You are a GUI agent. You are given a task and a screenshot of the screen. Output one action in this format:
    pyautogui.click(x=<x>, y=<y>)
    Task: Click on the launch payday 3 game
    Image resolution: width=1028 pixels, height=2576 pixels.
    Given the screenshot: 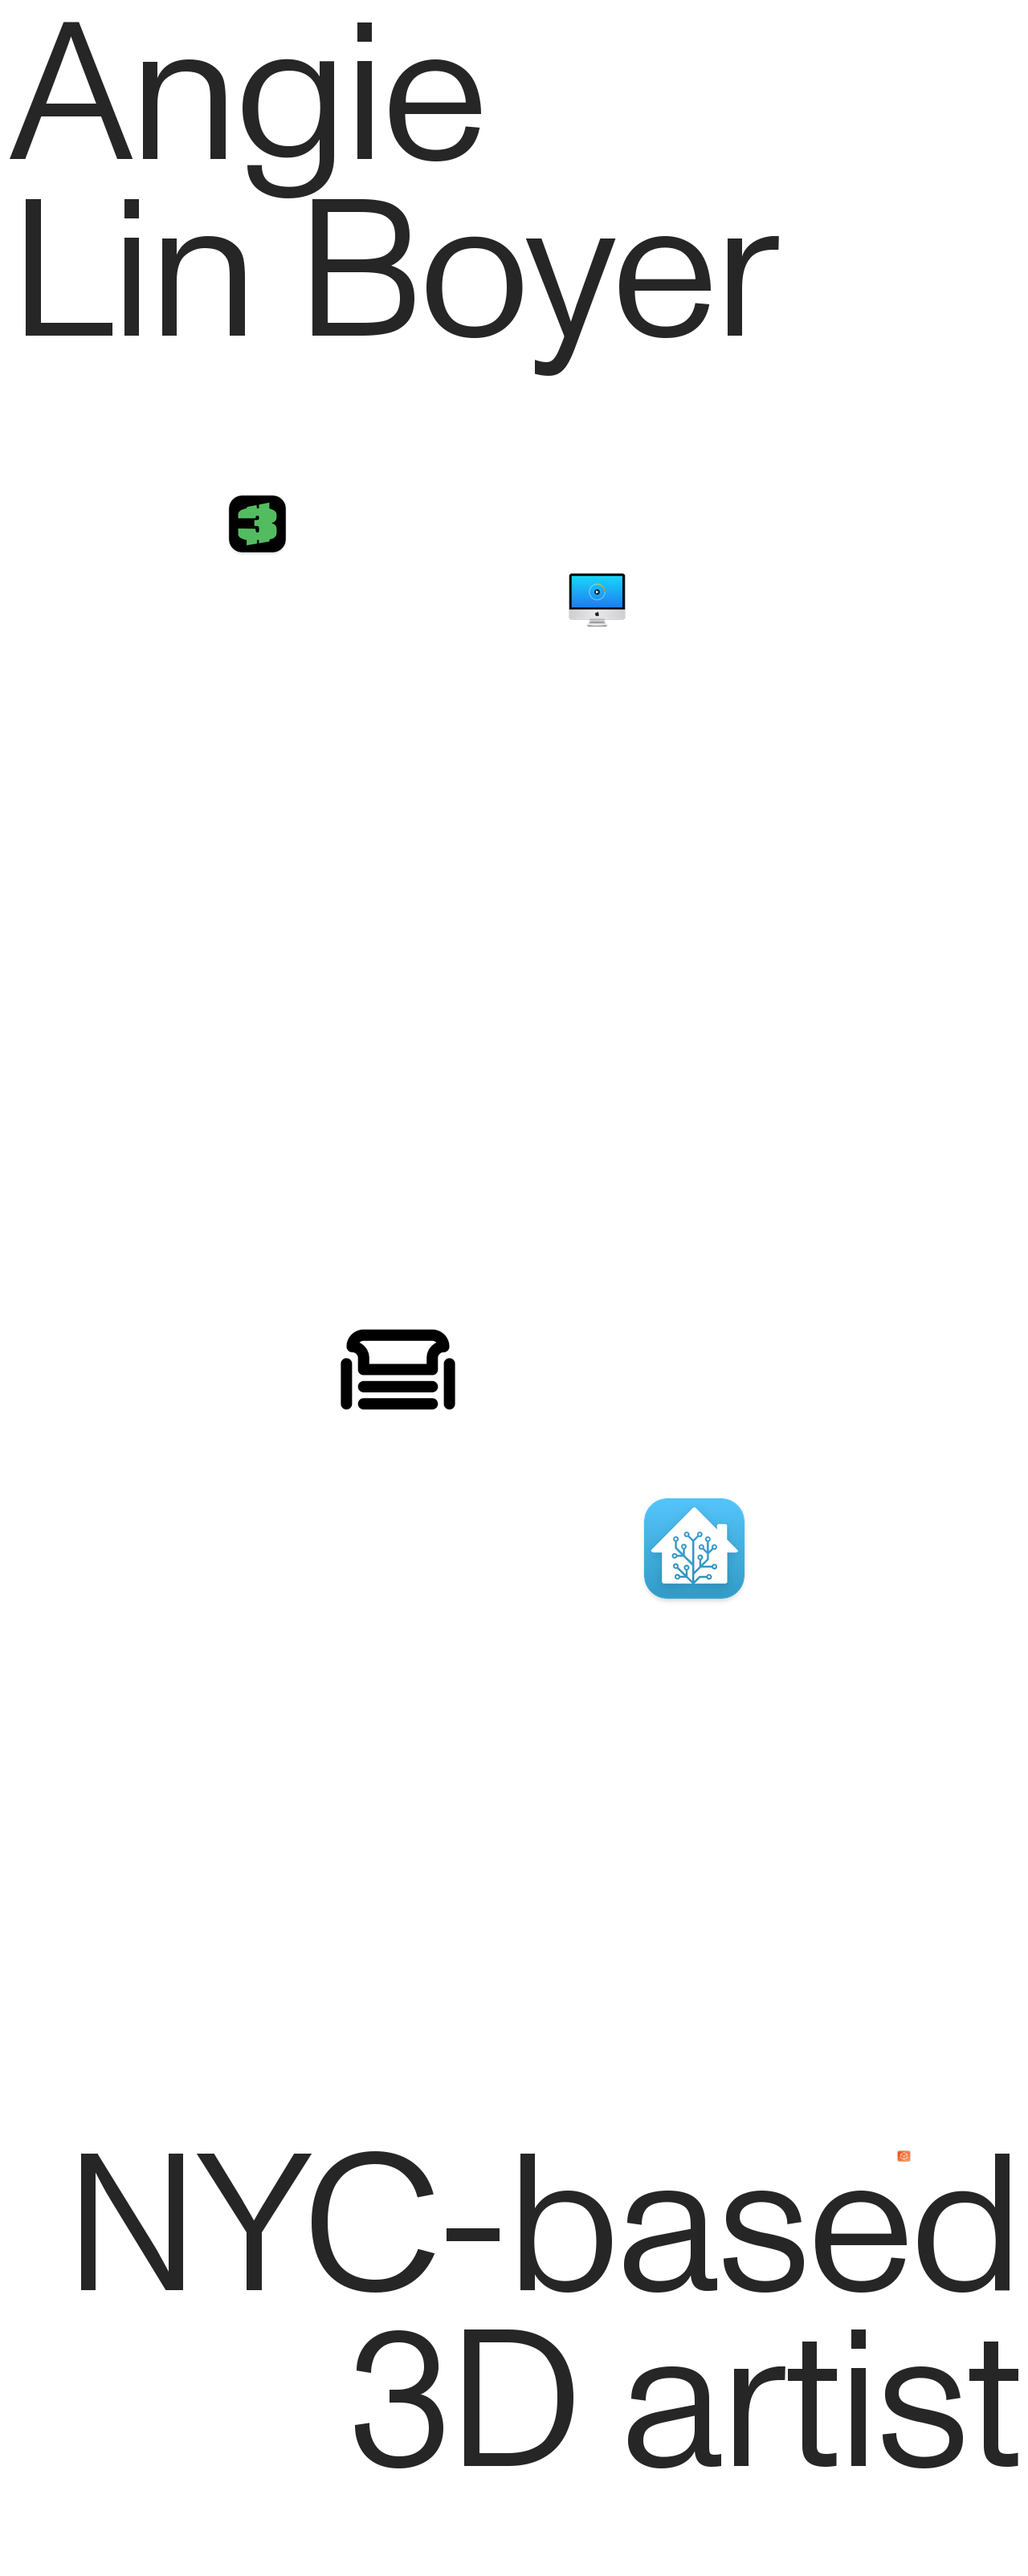 What is the action you would take?
    pyautogui.click(x=257, y=524)
    